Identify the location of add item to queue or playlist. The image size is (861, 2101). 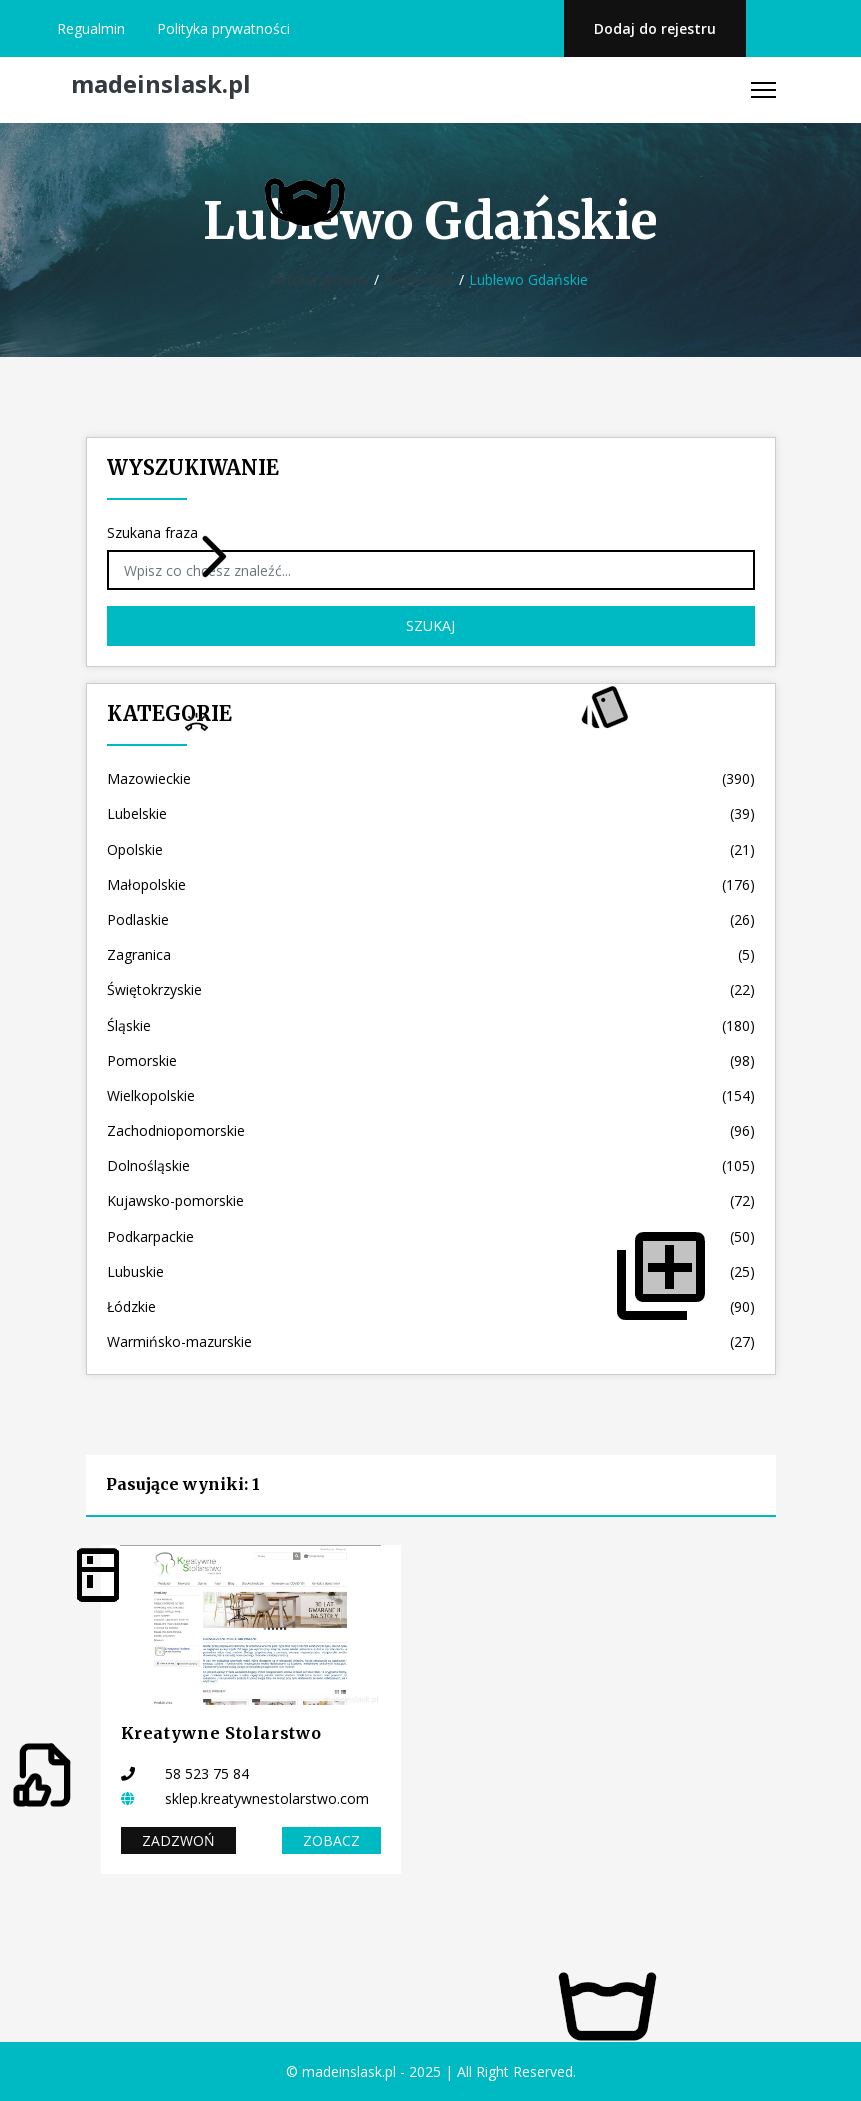
(661, 1276).